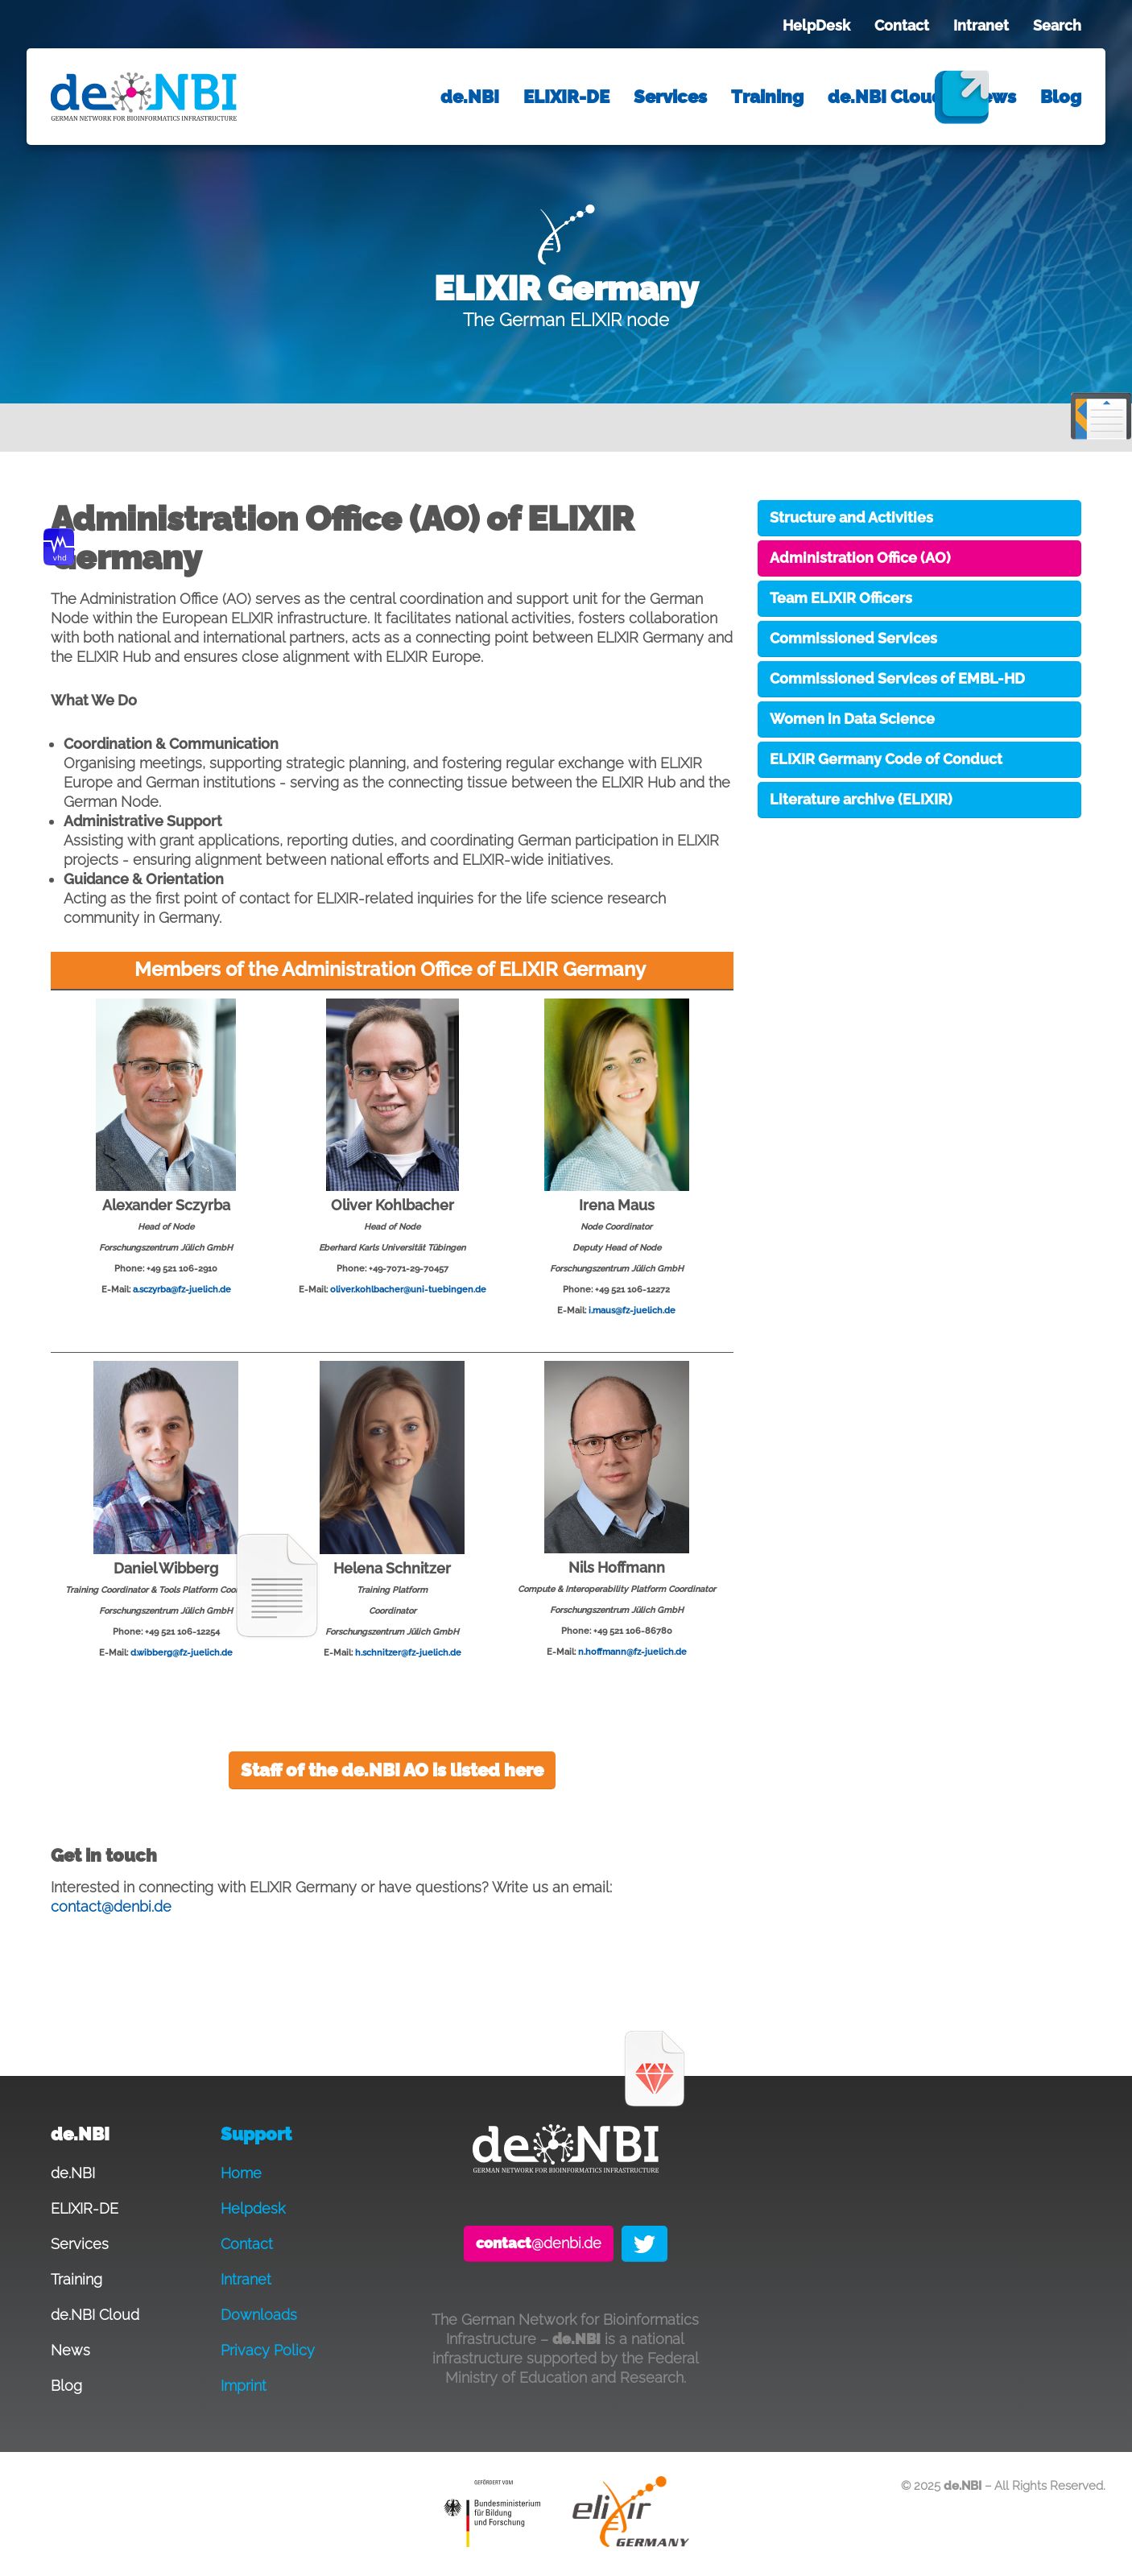 The image size is (1132, 2576). I want to click on open task manager or running applications, so click(1101, 416).